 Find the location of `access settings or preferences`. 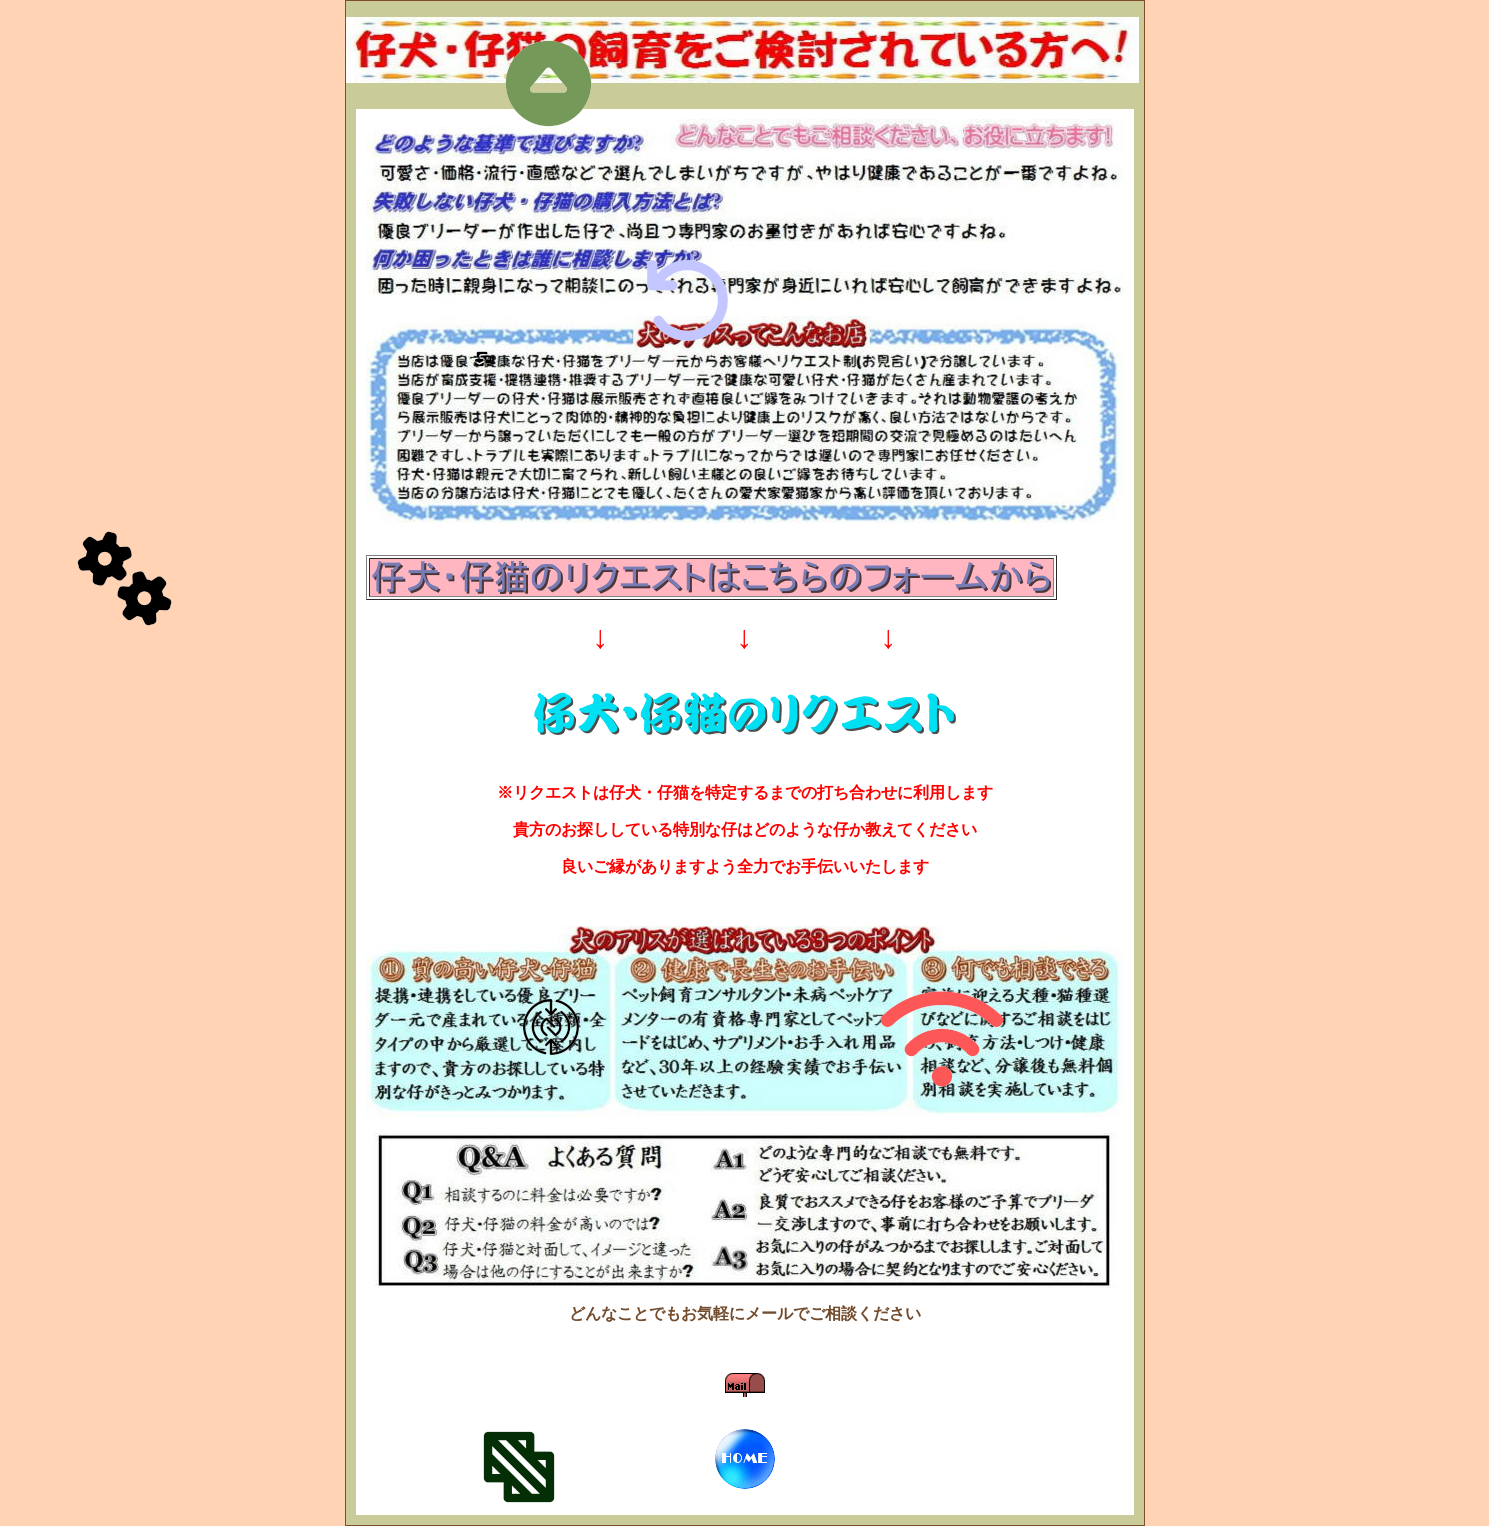

access settings or preferences is located at coordinates (124, 578).